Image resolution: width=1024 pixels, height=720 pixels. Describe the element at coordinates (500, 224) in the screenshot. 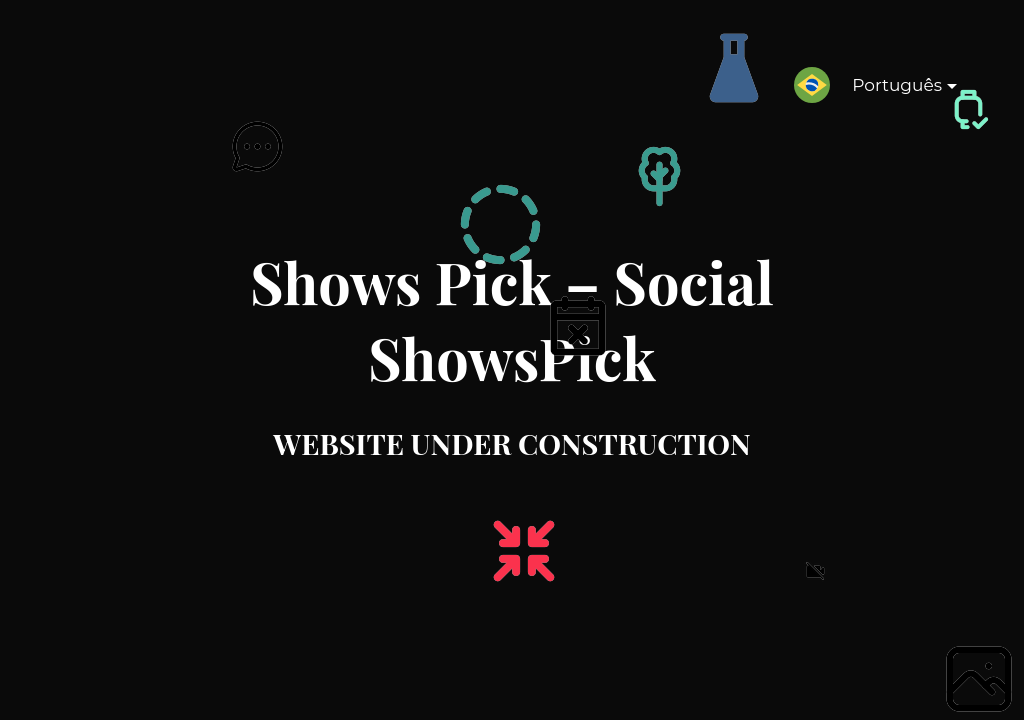

I see `indicates loading or processing in progress` at that location.